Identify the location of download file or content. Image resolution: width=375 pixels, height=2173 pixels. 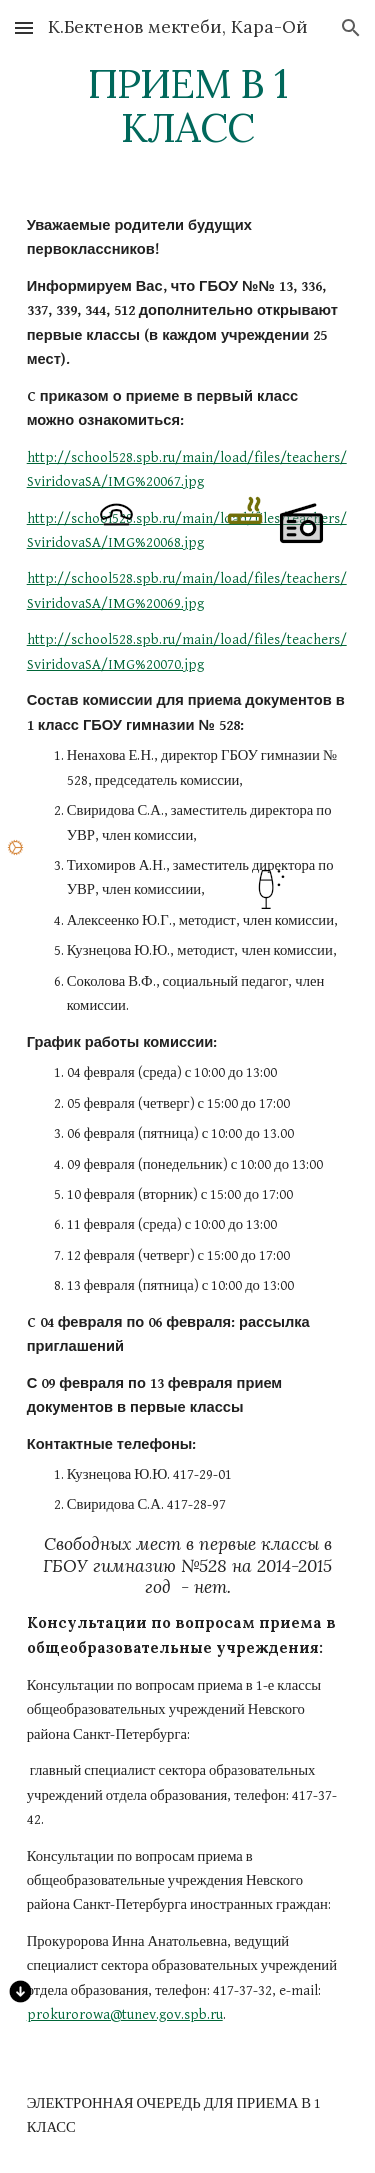
(20, 1991).